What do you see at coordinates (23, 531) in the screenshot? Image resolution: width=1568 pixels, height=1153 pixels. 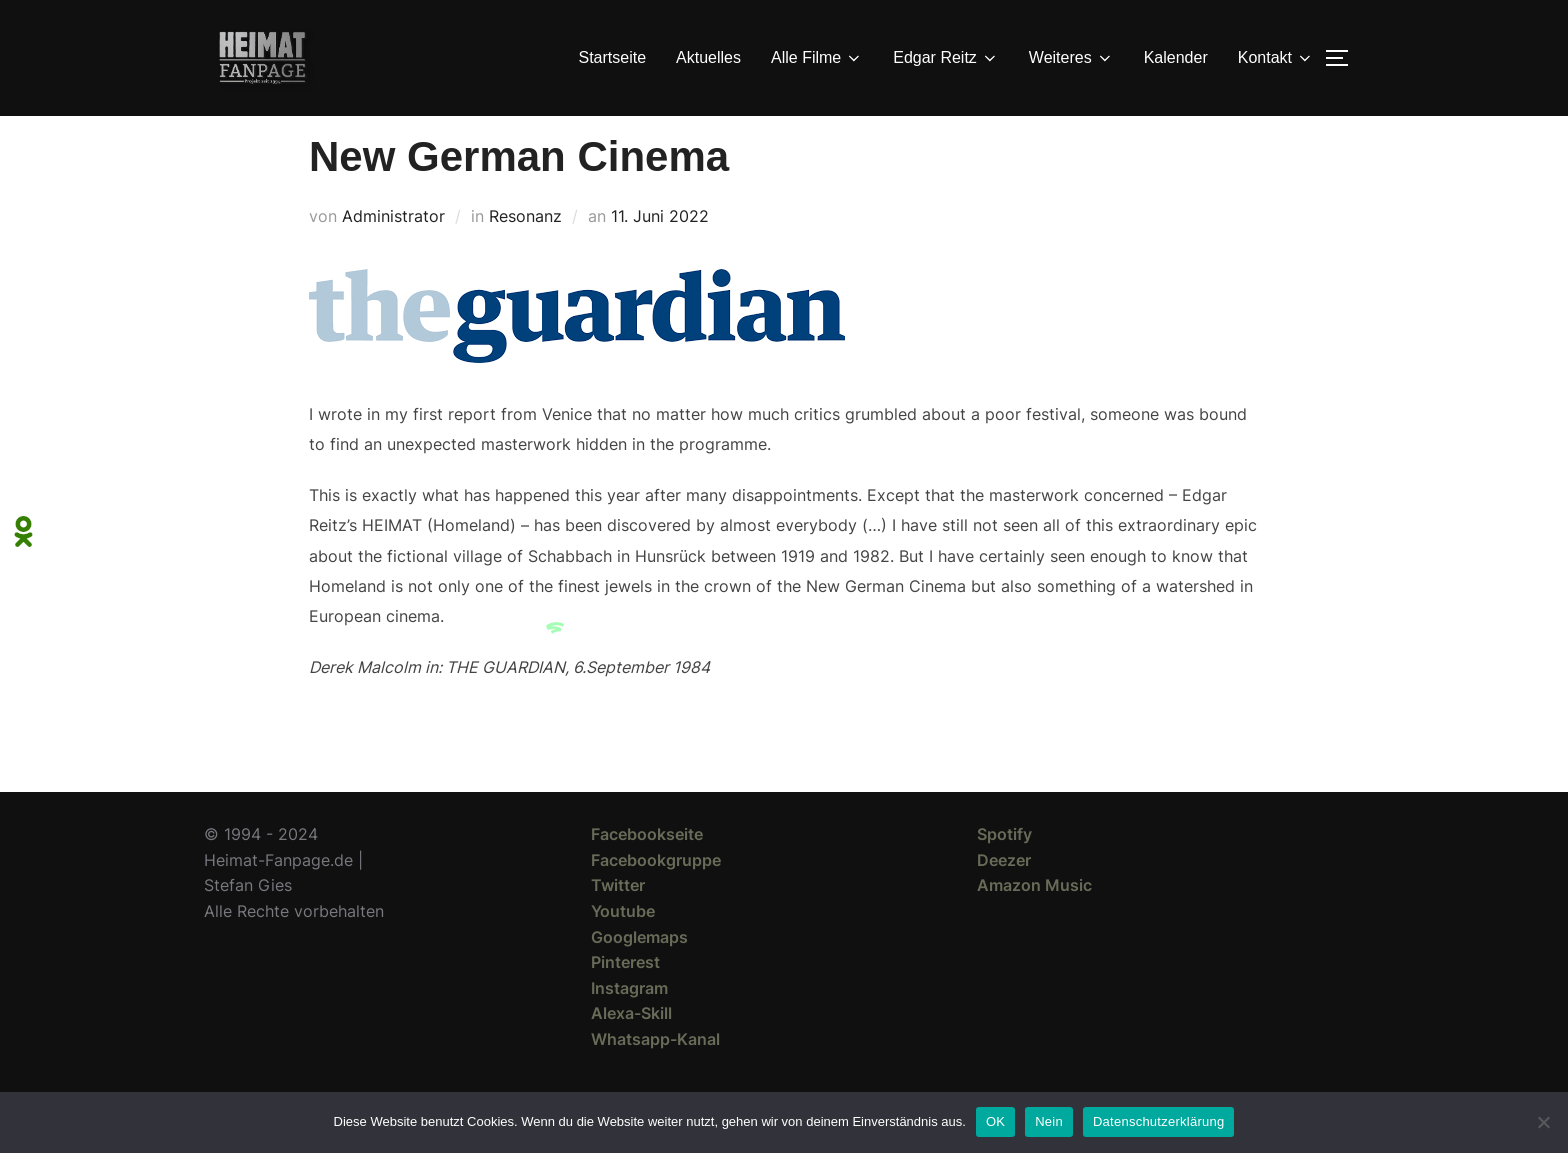 I see `open odnoklassniki social network` at bounding box center [23, 531].